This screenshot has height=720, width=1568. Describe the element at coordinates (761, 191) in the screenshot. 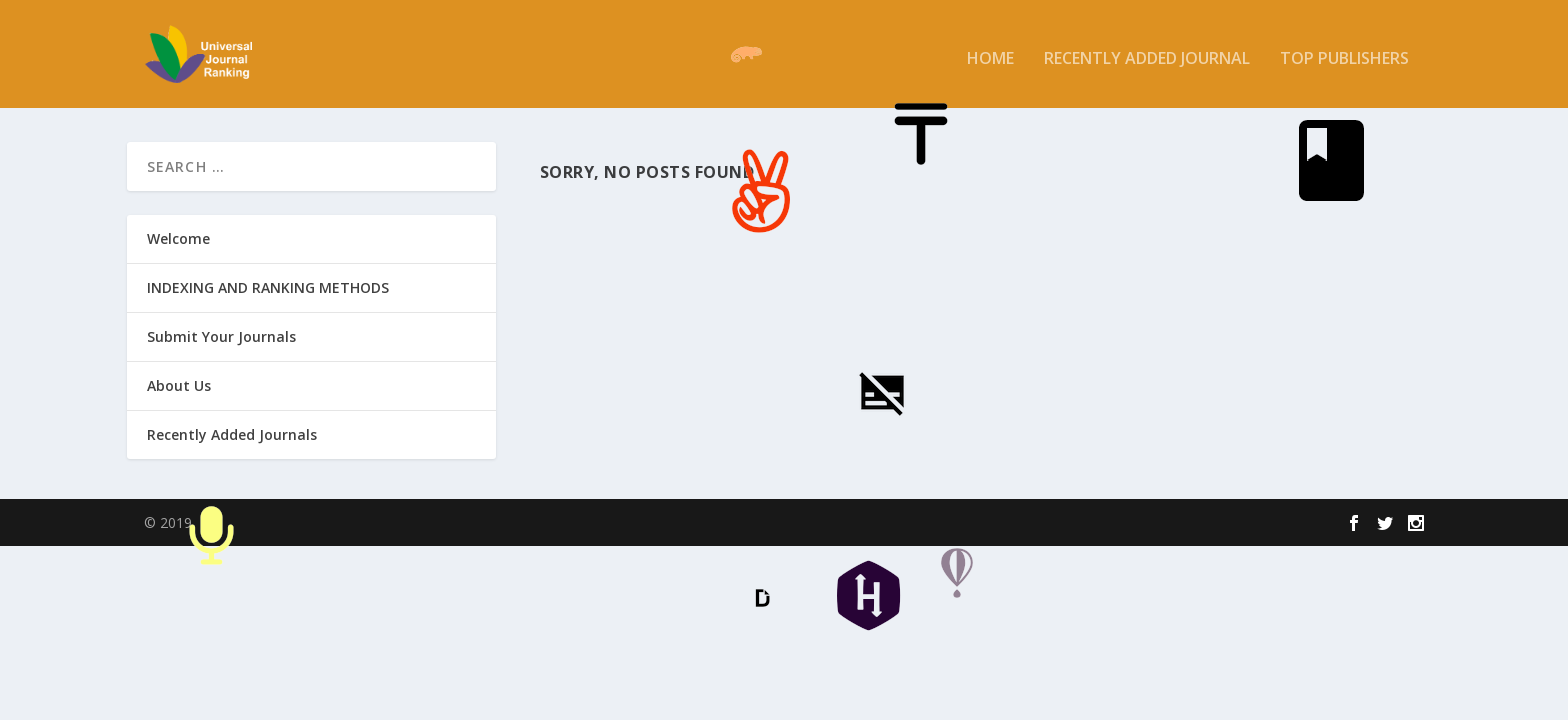

I see `visit angellist profile or website` at that location.